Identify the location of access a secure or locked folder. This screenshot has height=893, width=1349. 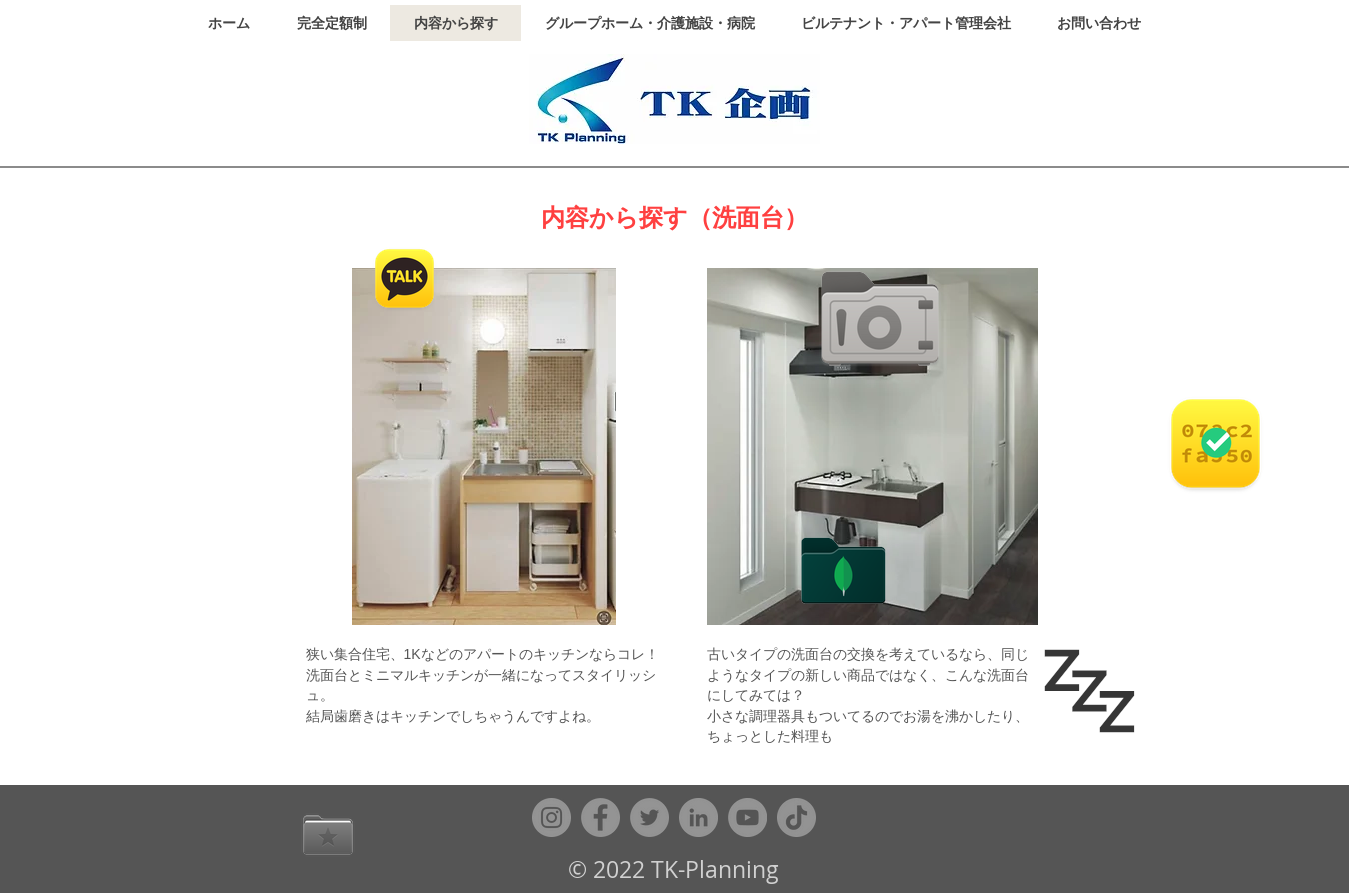
(879, 320).